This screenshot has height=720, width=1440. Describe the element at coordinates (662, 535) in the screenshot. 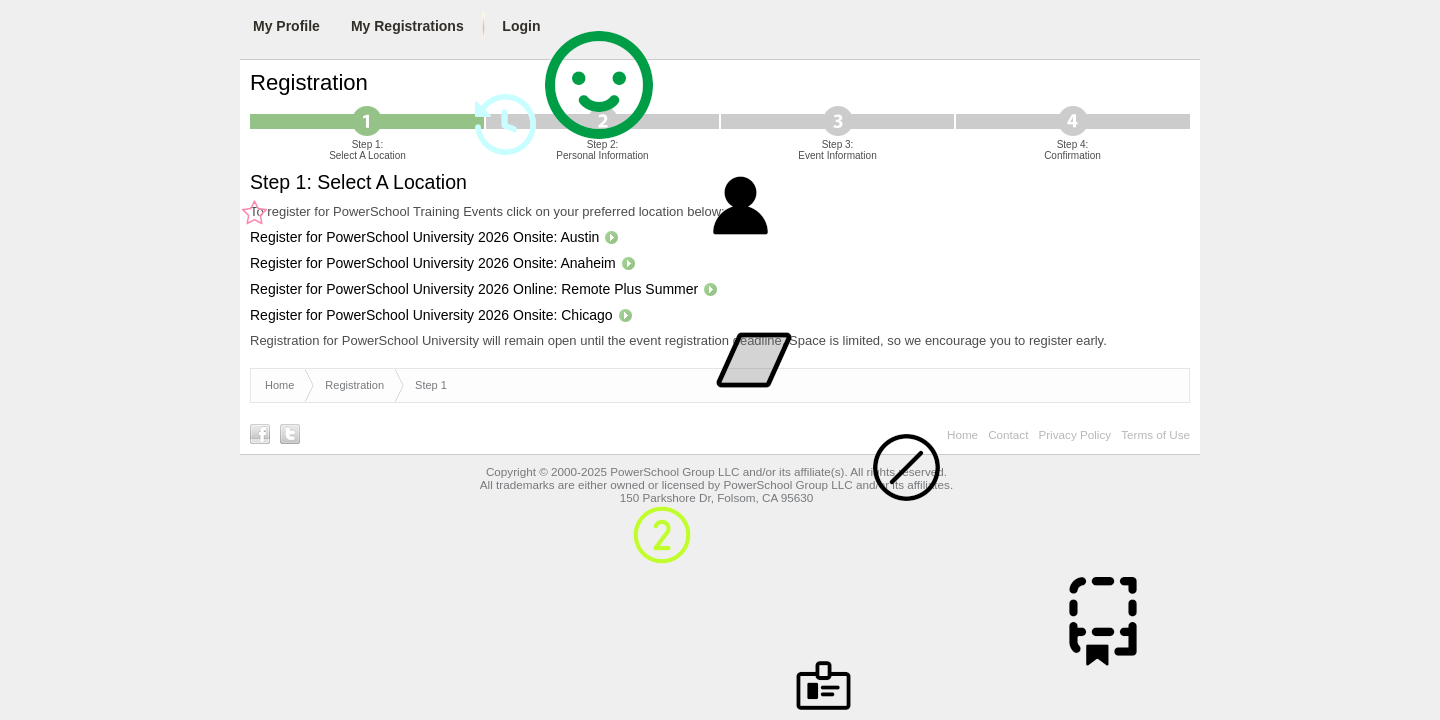

I see `indicates step two in a multi-step process` at that location.